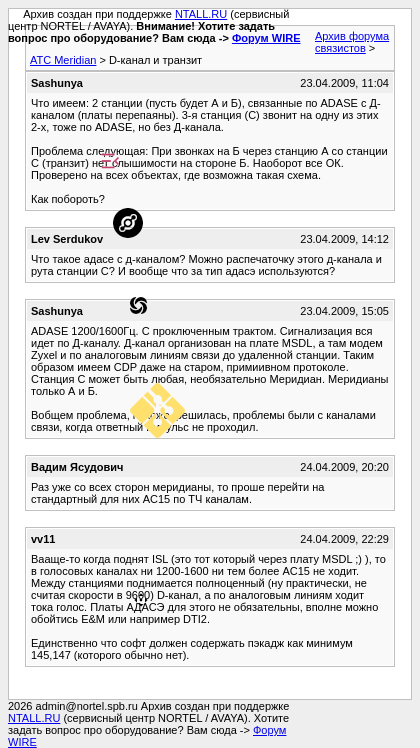 The image size is (420, 748). Describe the element at coordinates (138, 305) in the screenshot. I see `open the sololearn app` at that location.